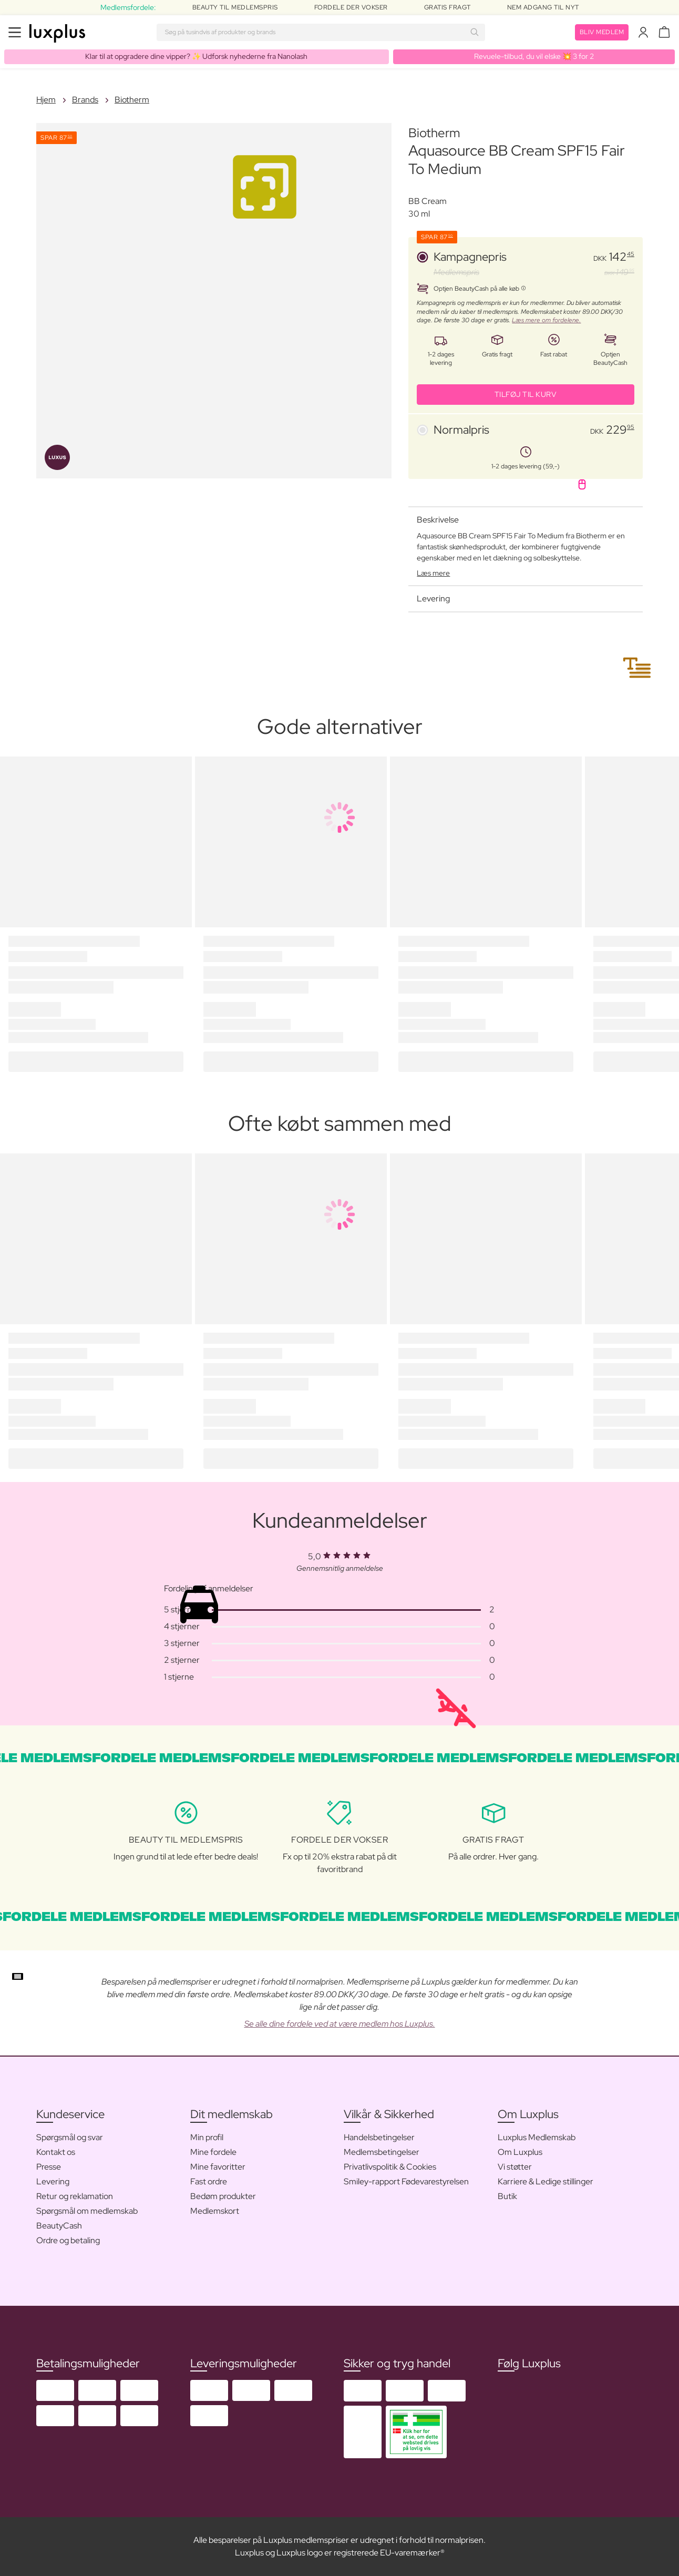 This screenshot has height=2576, width=679. I want to click on request a taxi or rideshare, so click(199, 1604).